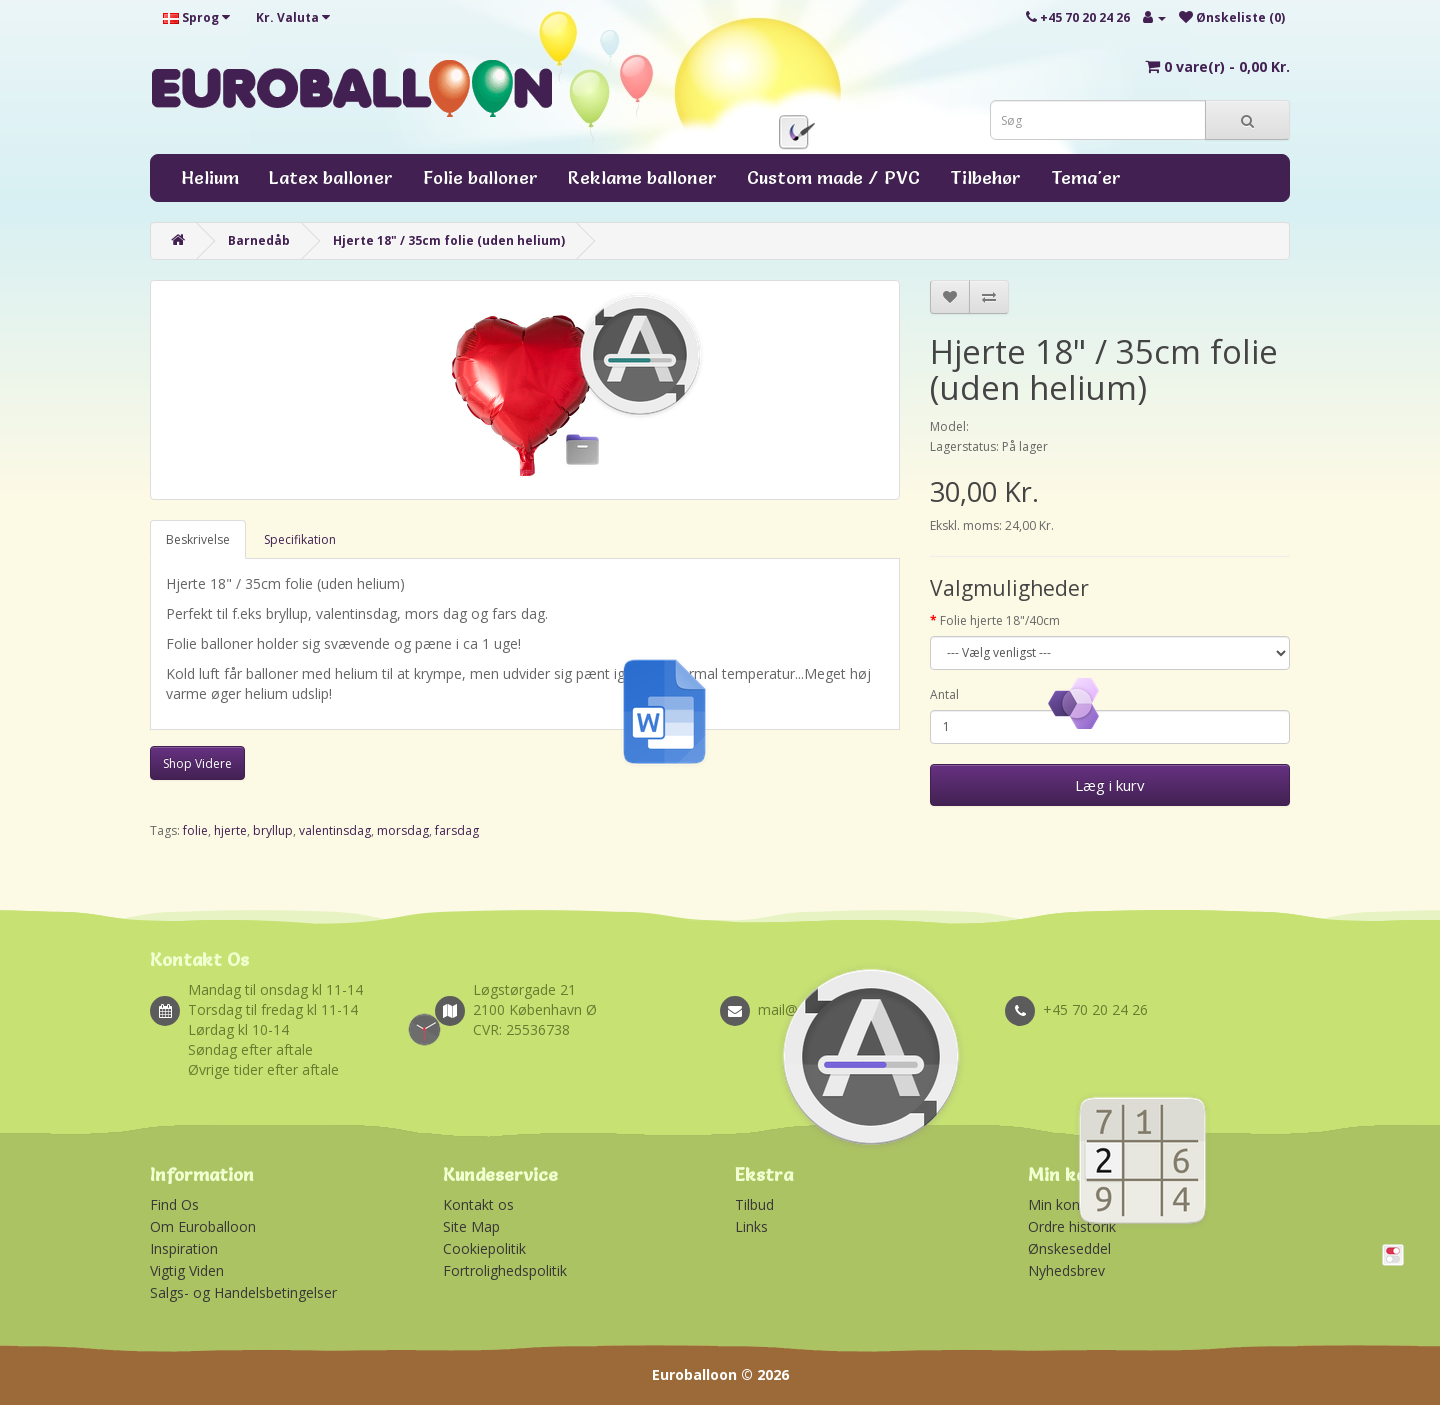  I want to click on create a new application or software package, so click(797, 132).